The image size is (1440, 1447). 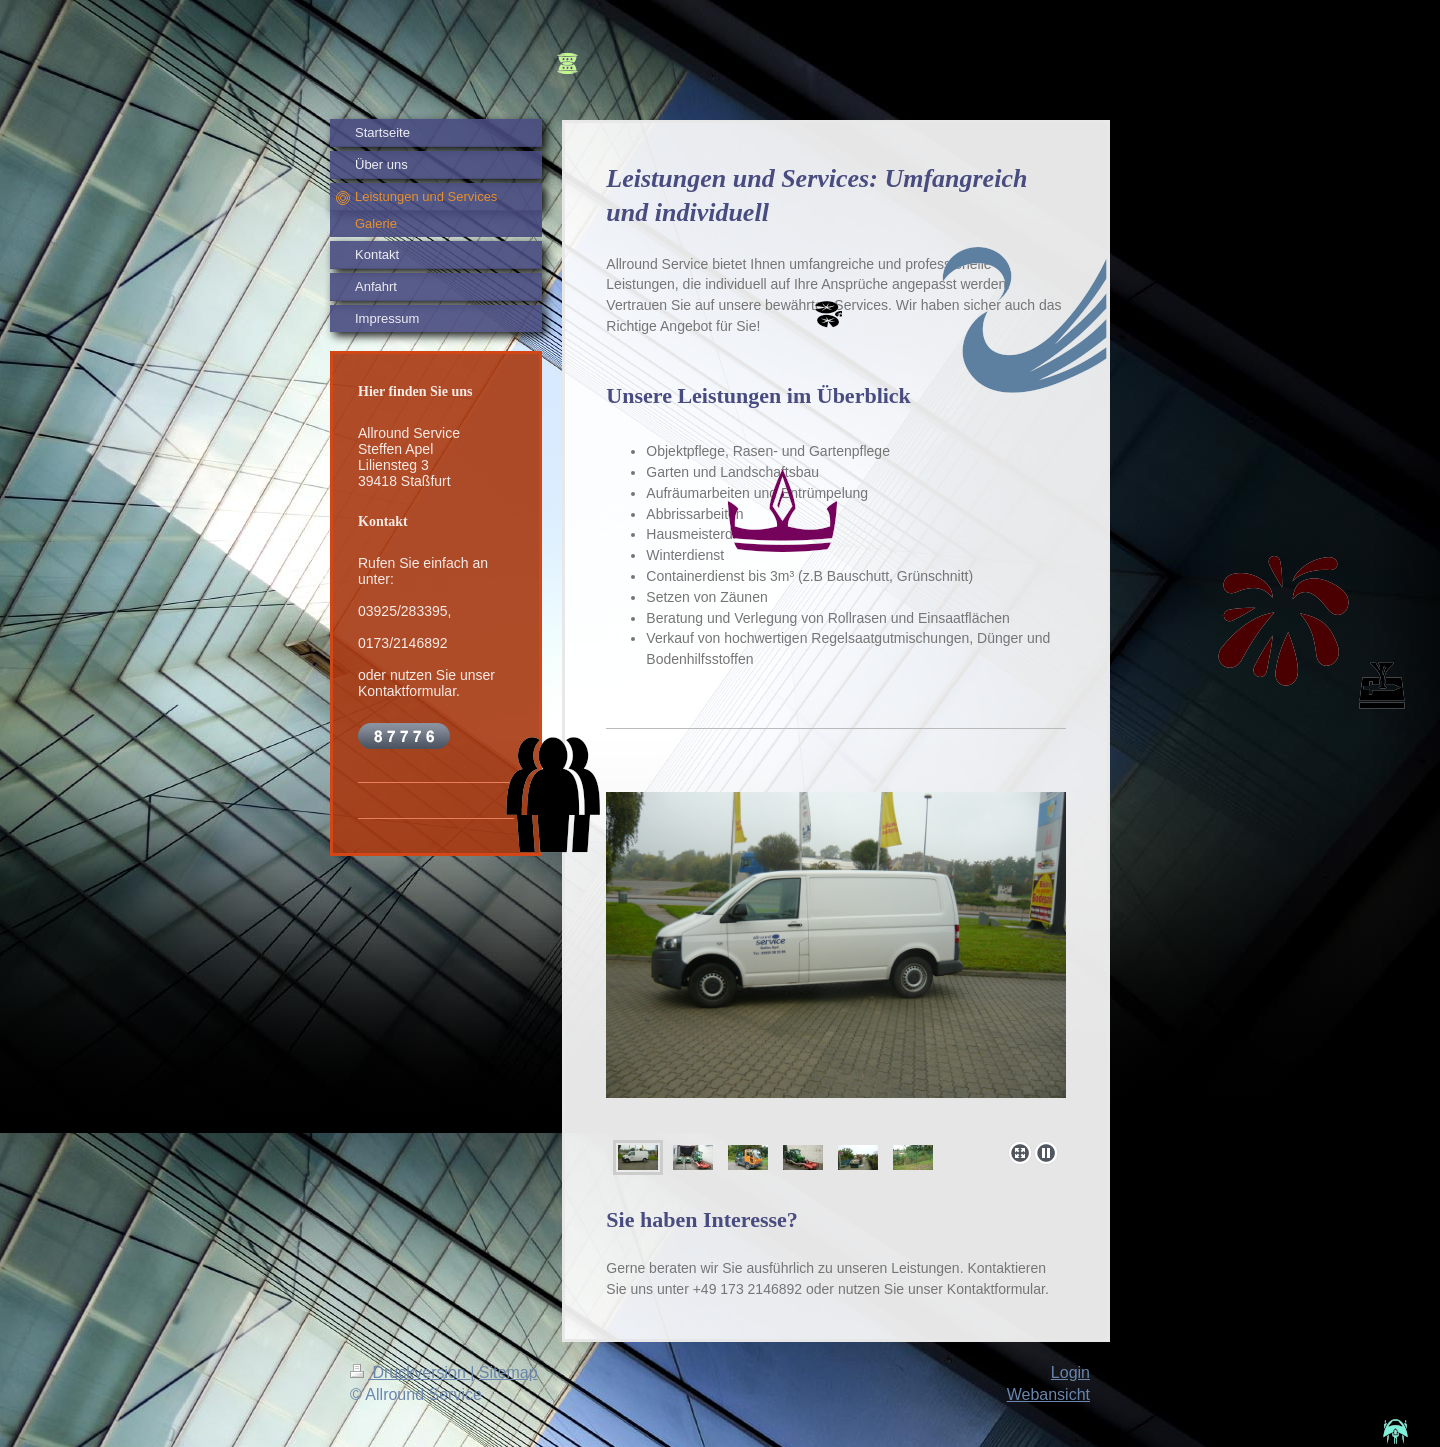 I want to click on backup or sync your team data, so click(x=553, y=794).